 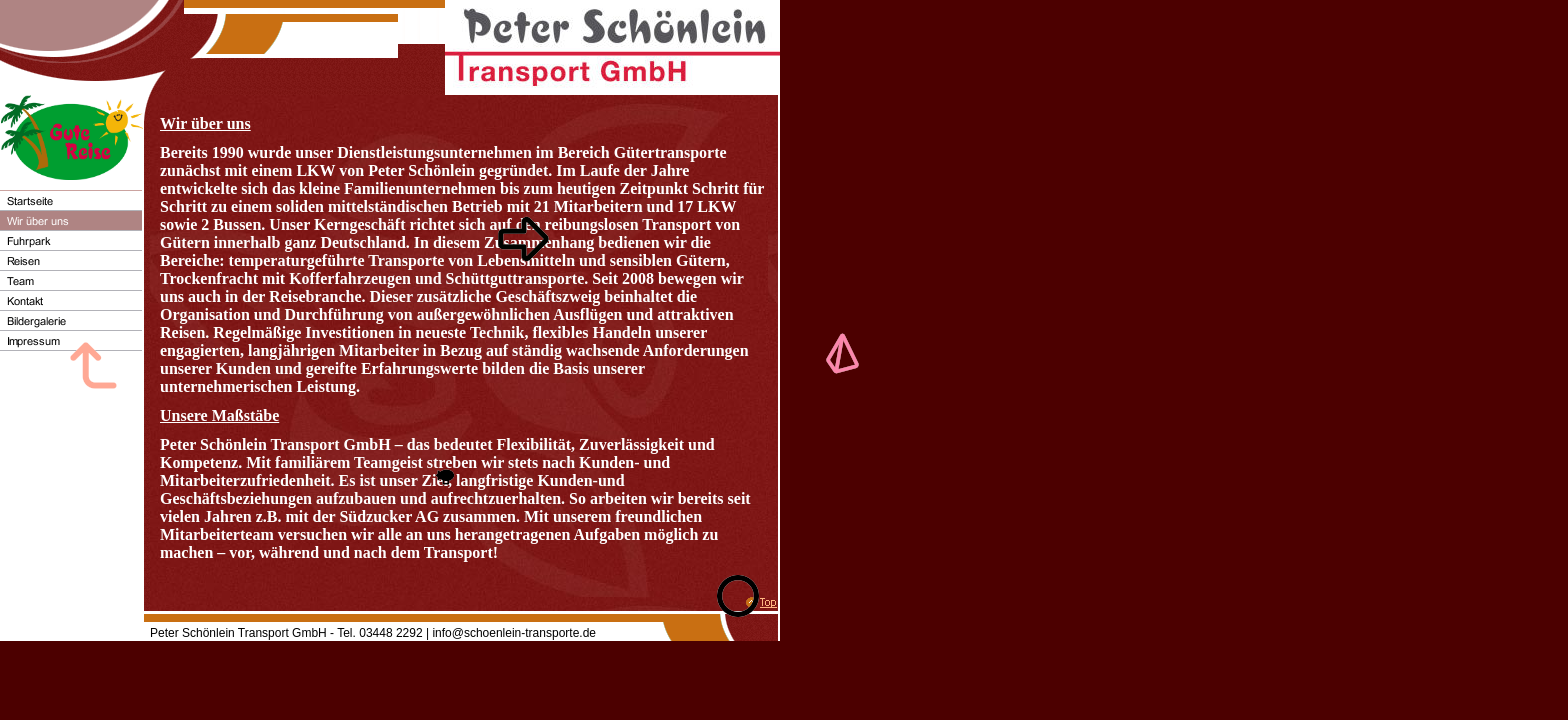 What do you see at coordinates (95, 367) in the screenshot?
I see `go back and up to previous level` at bounding box center [95, 367].